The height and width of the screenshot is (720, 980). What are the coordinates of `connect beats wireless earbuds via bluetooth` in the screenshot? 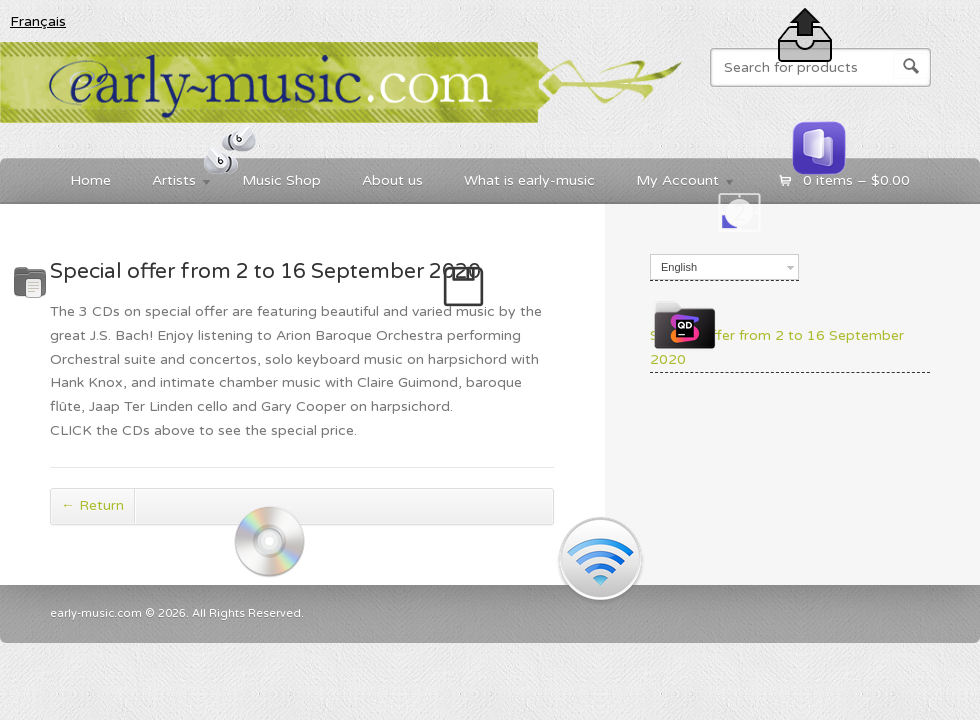 It's located at (230, 150).